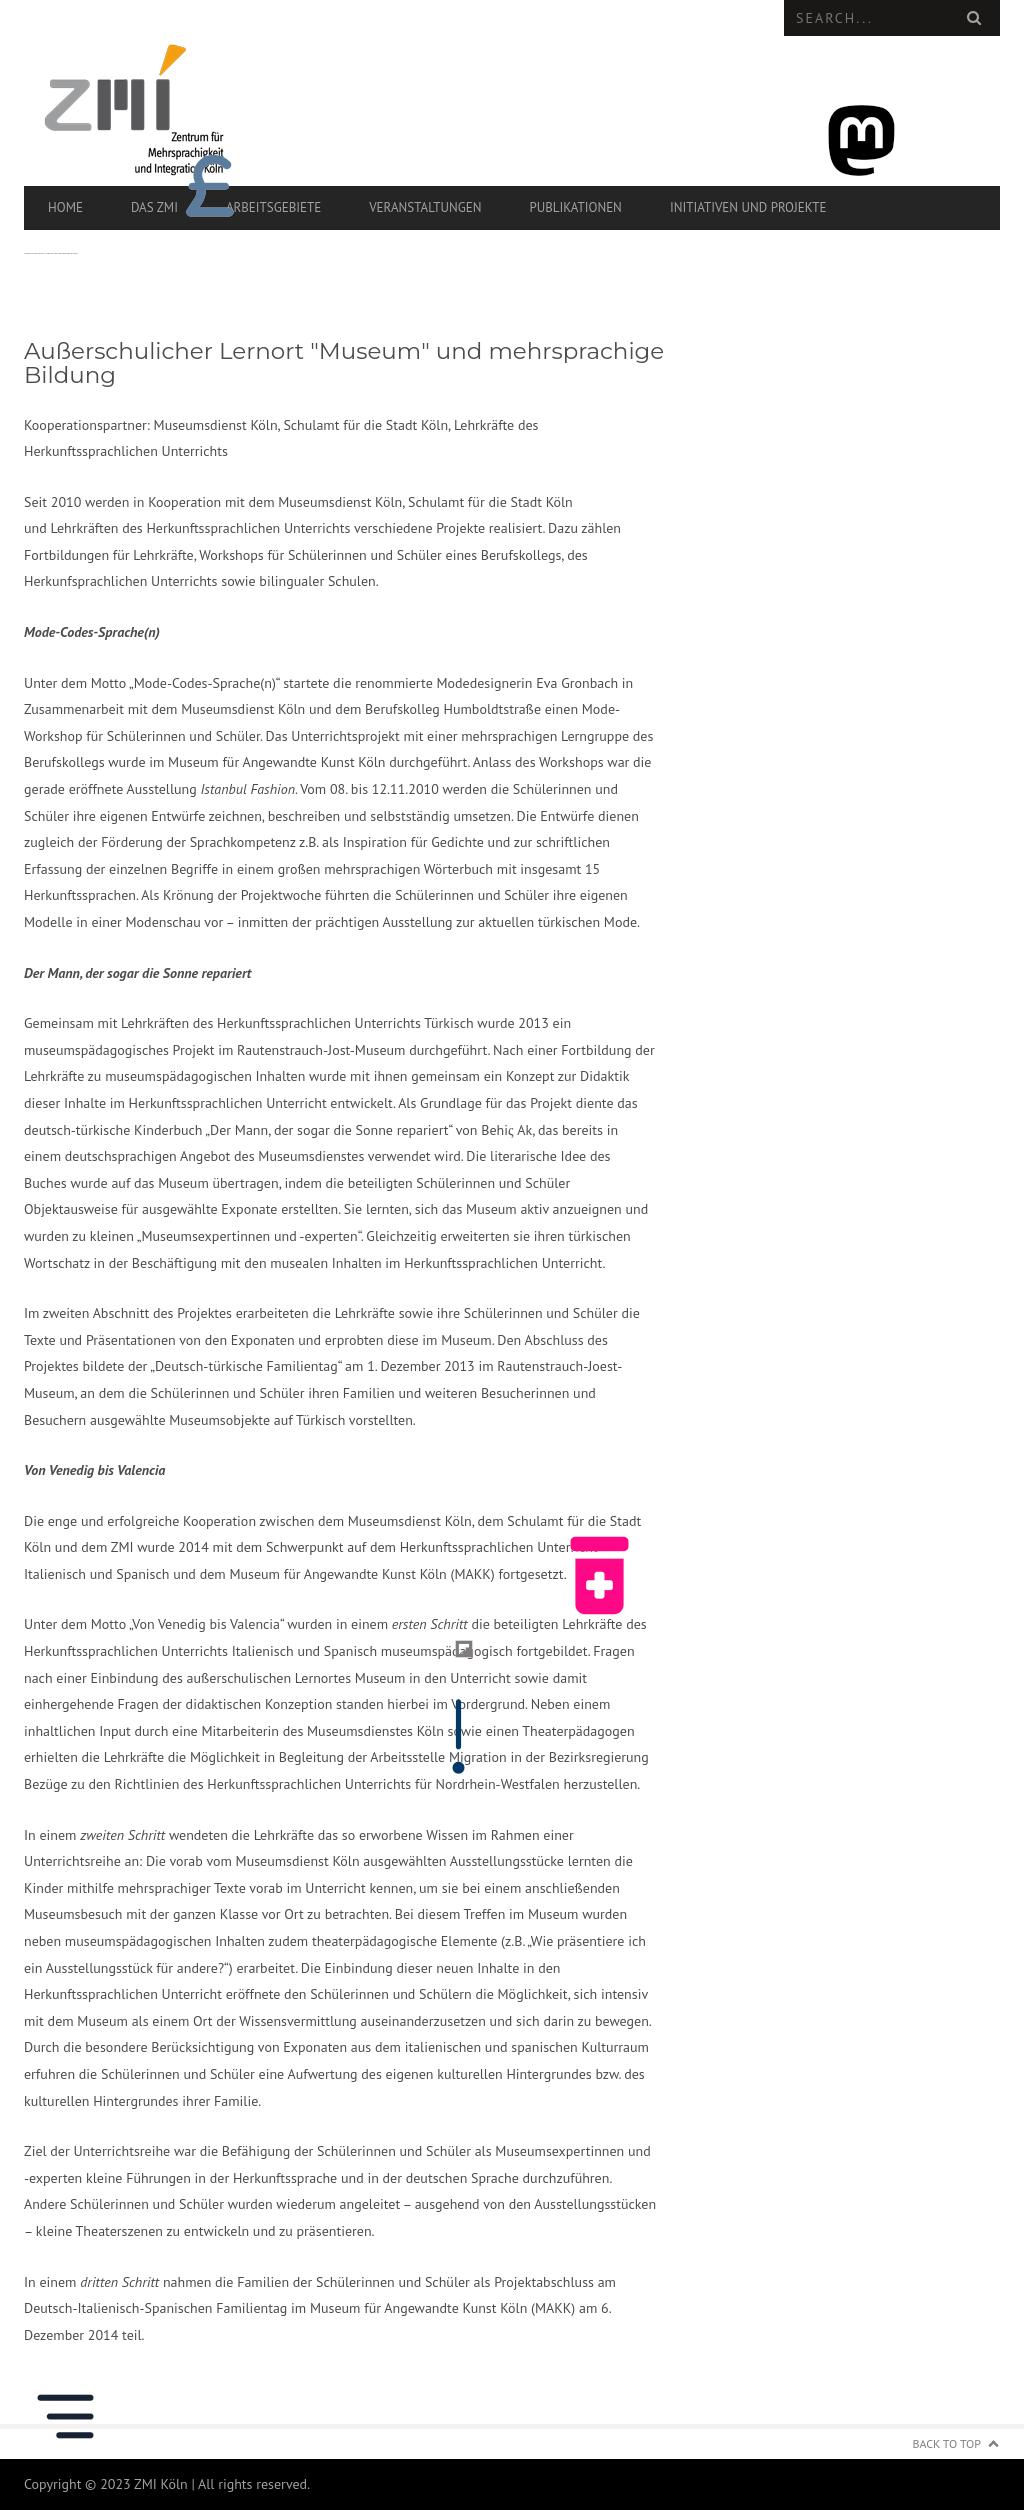 The height and width of the screenshot is (2510, 1024). What do you see at coordinates (211, 185) in the screenshot?
I see `indicates british pound sterling currency` at bounding box center [211, 185].